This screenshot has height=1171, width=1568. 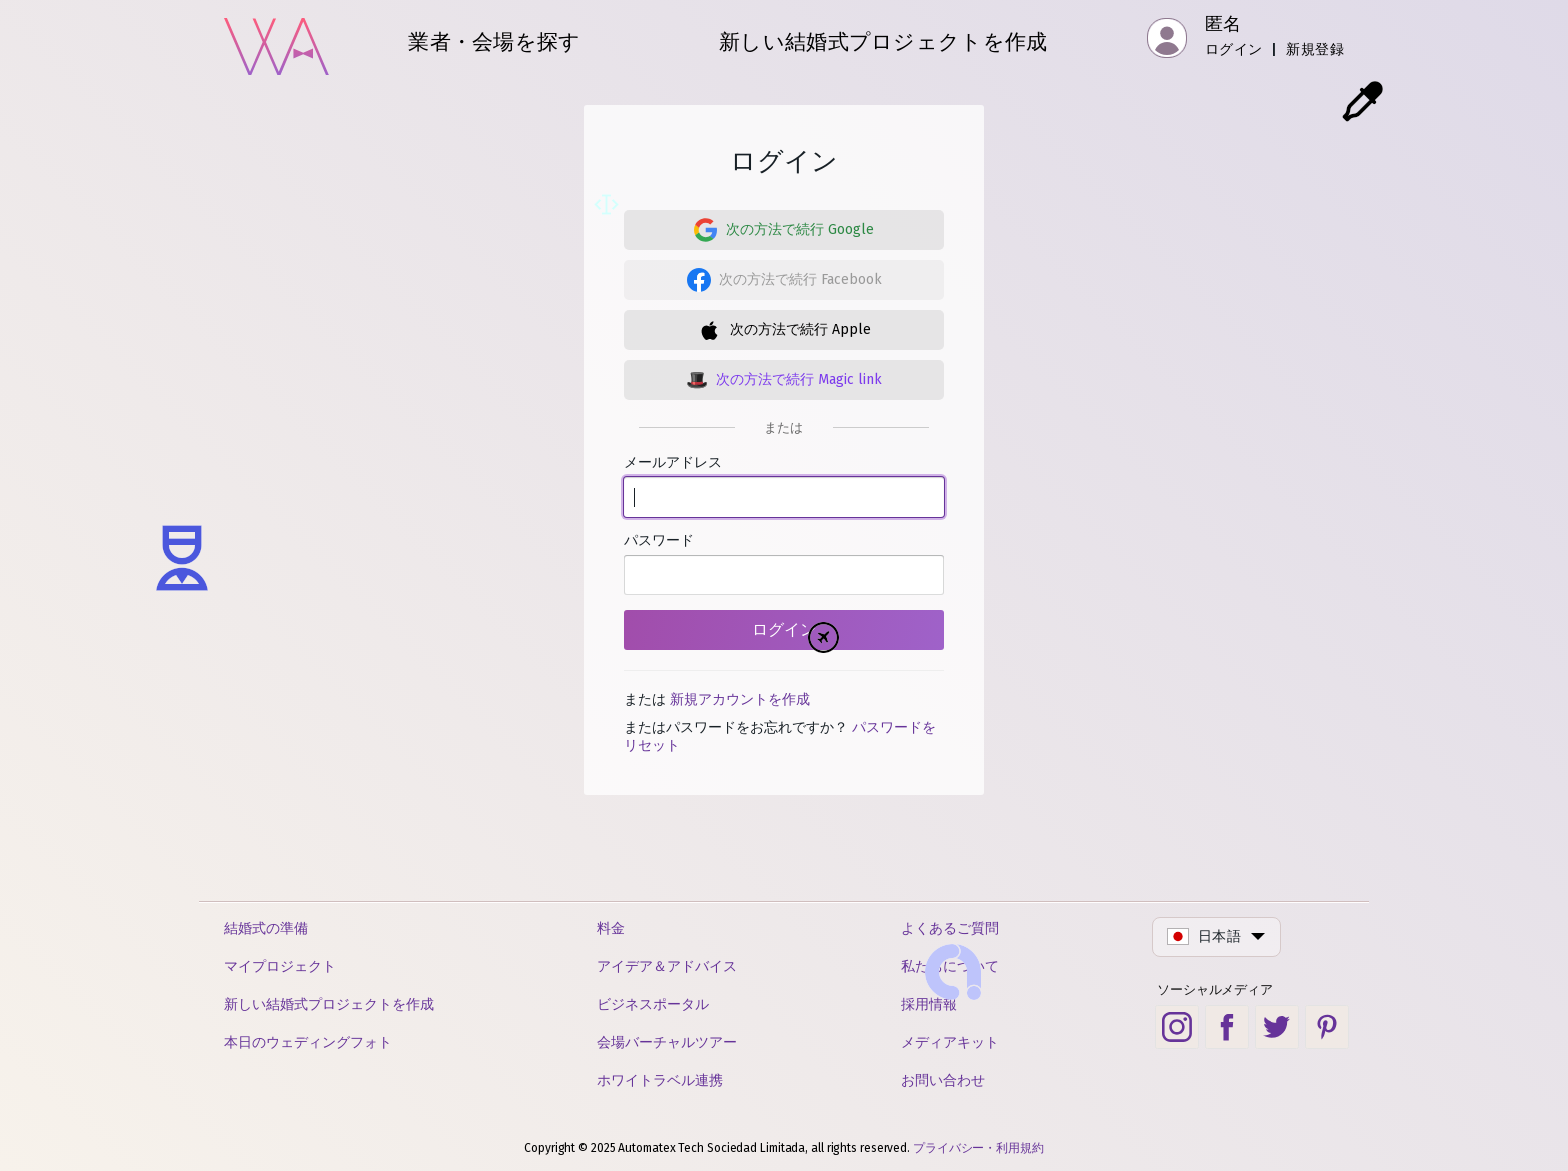 What do you see at coordinates (1362, 101) in the screenshot?
I see `pick a color from the screen` at bounding box center [1362, 101].